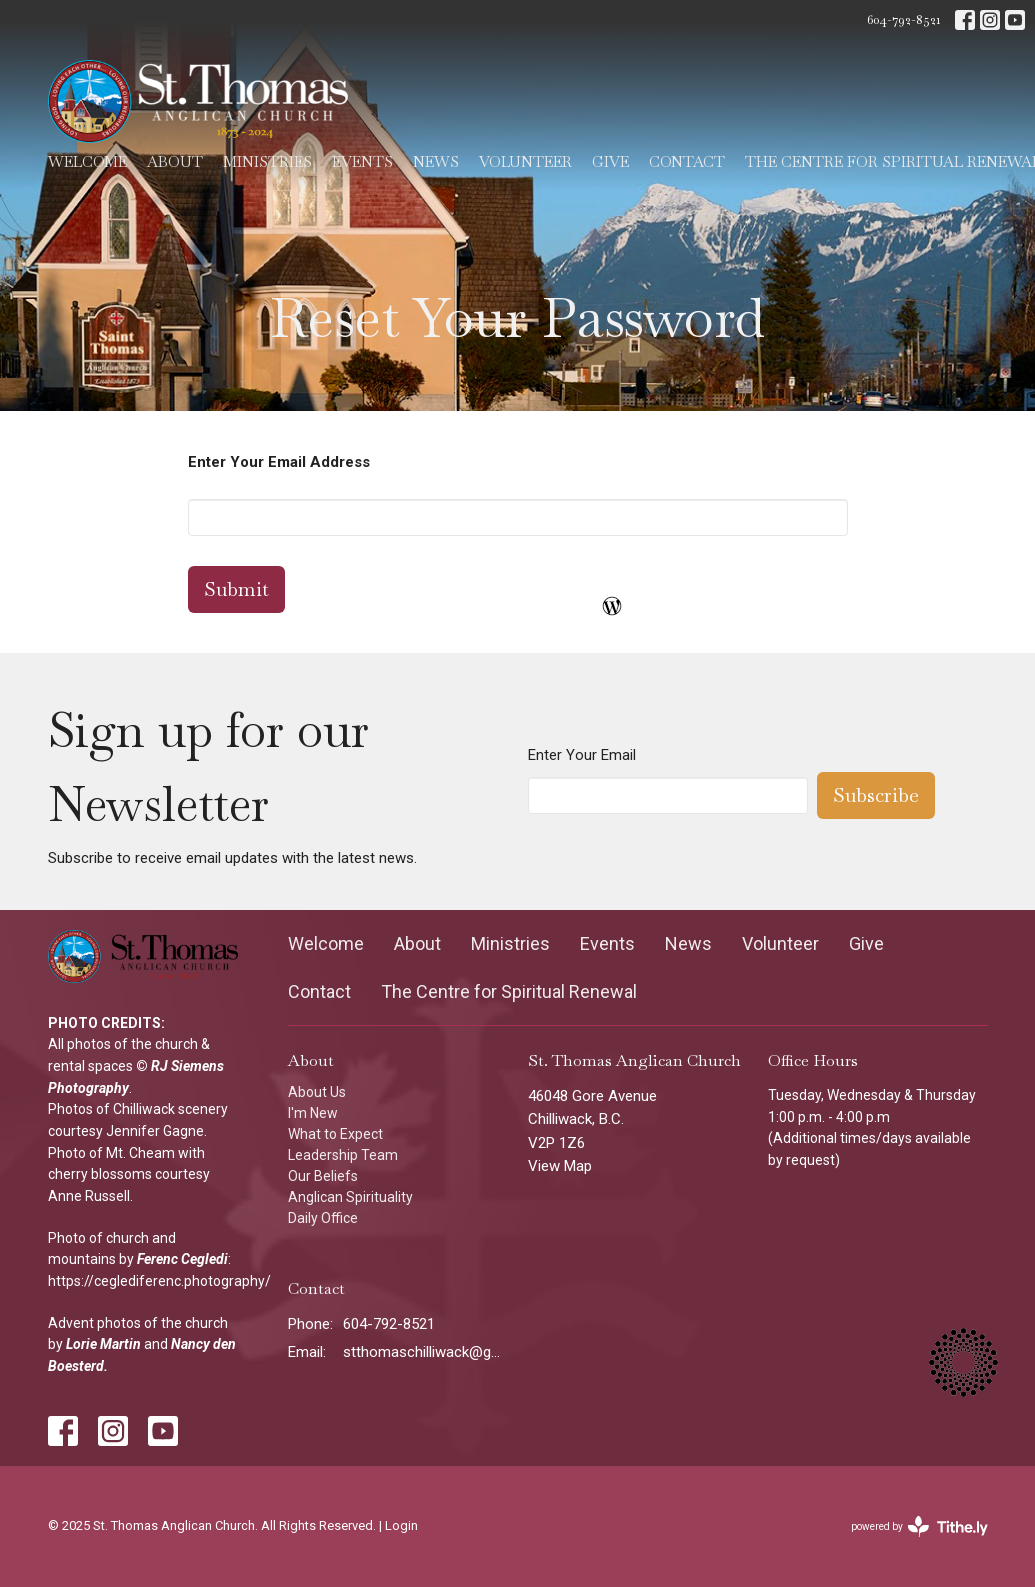 The width and height of the screenshot is (1035, 1587). I want to click on wordpress logo, so click(612, 606).